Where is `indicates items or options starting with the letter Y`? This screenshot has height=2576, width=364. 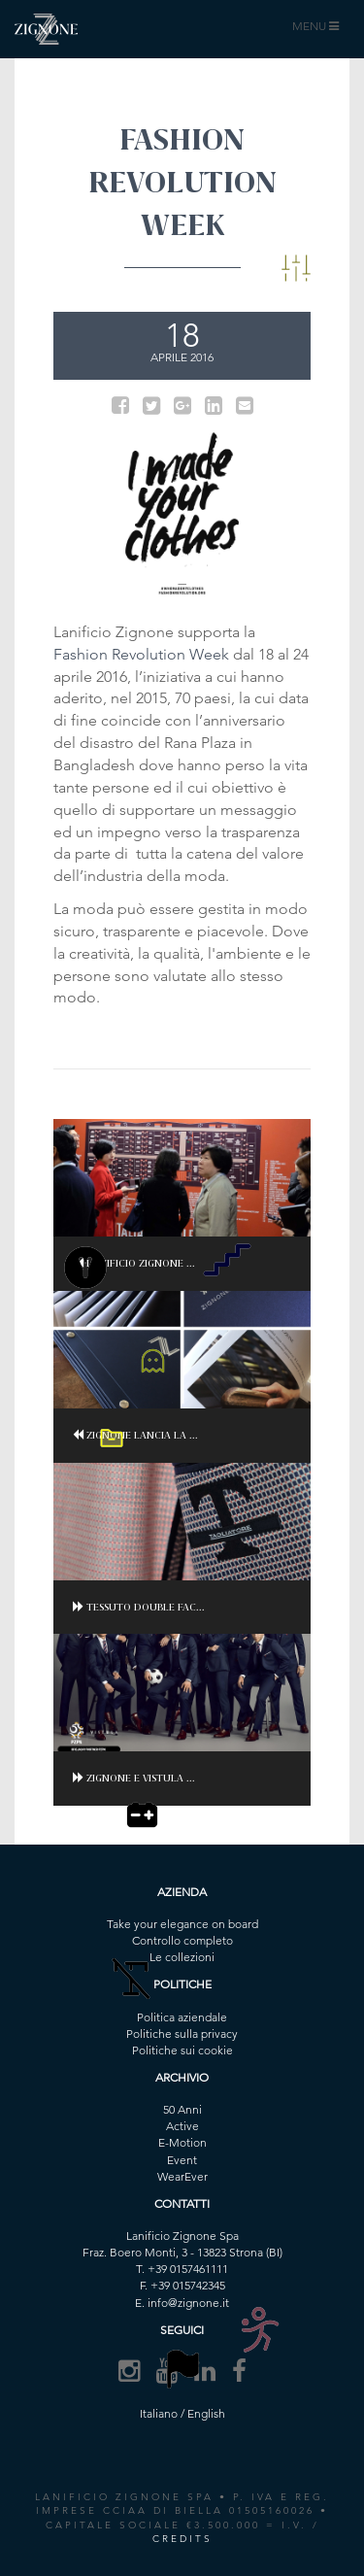
indicates items or options starting with the letter Y is located at coordinates (85, 1268).